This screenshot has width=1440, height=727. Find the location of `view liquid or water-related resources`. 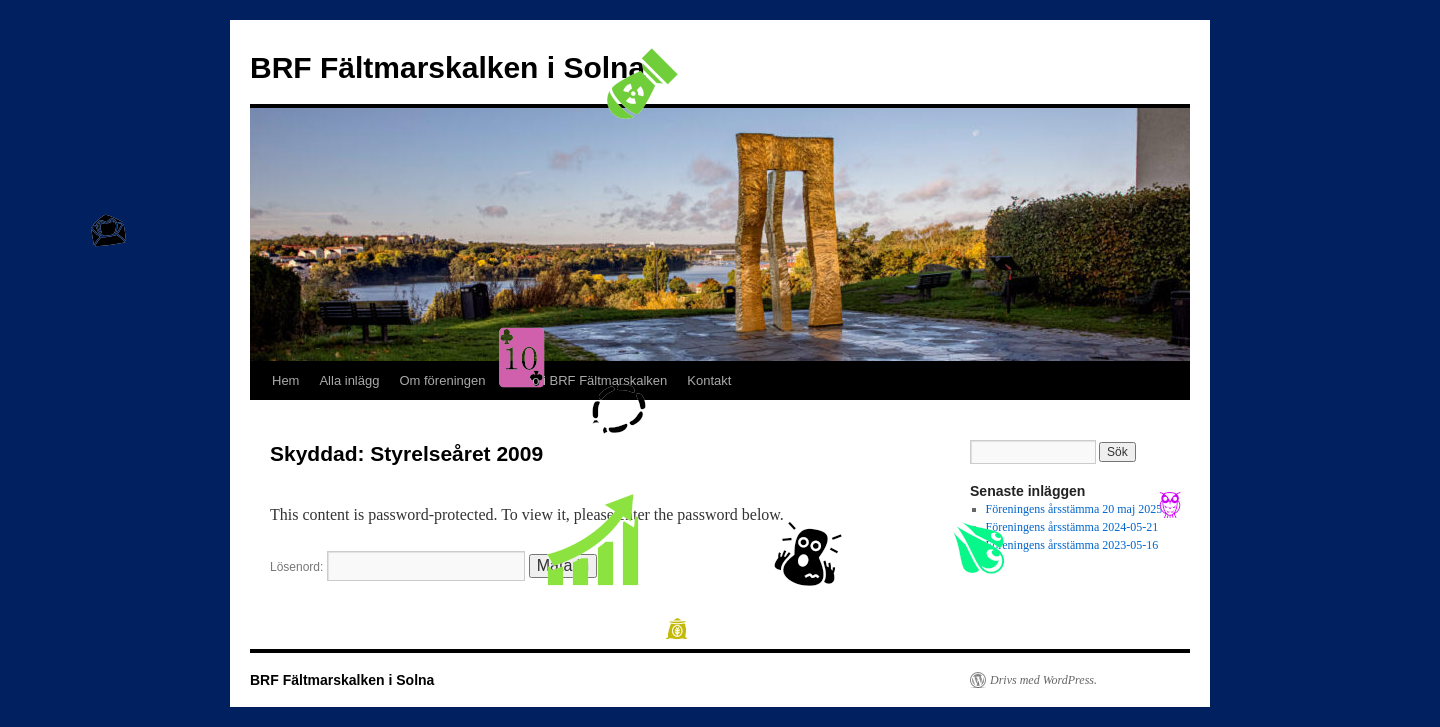

view liquid or water-related resources is located at coordinates (978, 547).